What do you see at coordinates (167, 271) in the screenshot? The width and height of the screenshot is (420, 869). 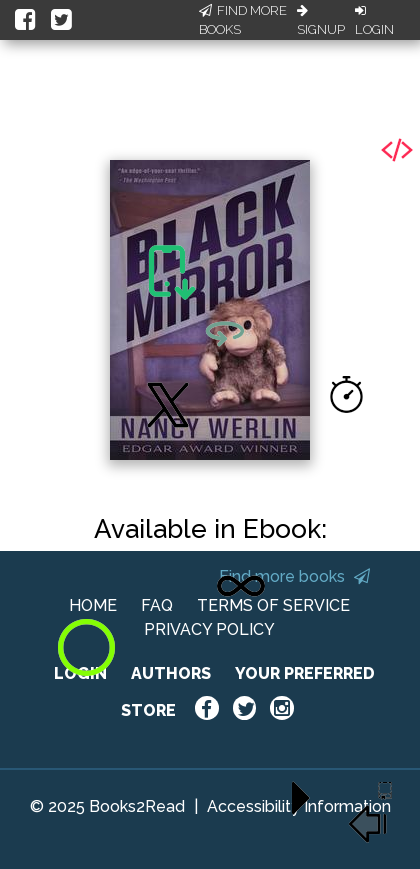 I see `download to mobile device` at bounding box center [167, 271].